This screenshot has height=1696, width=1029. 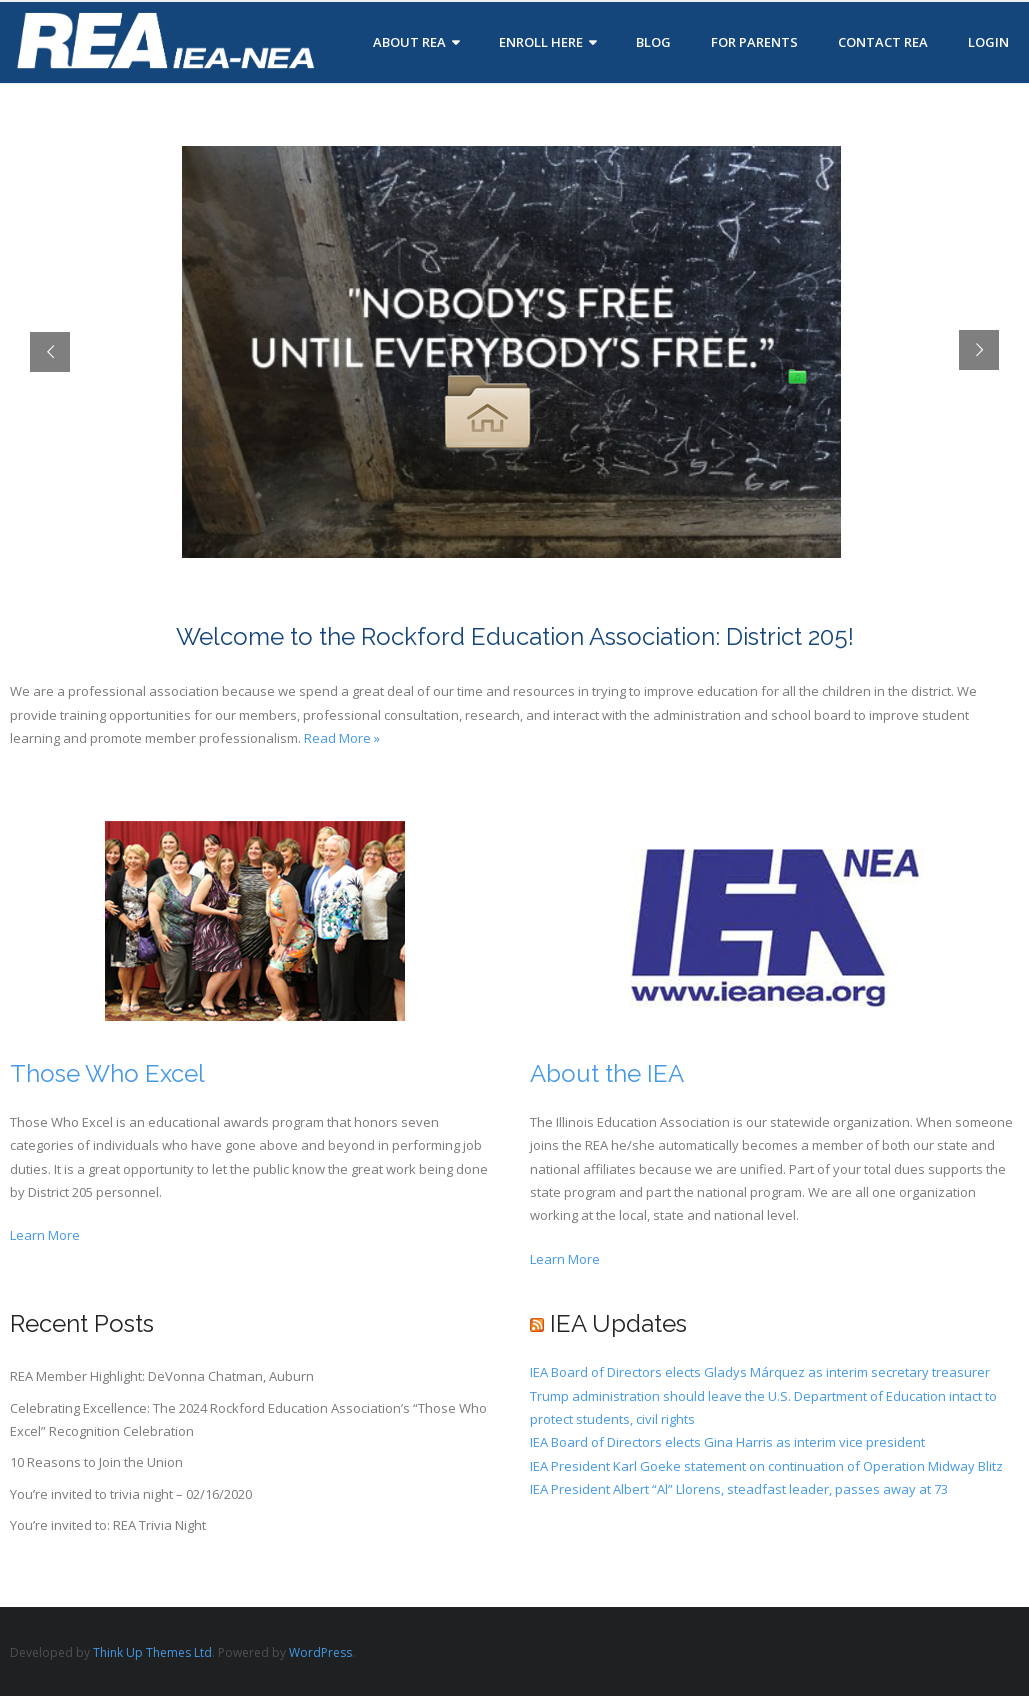 I want to click on access your home folder, so click(x=487, y=416).